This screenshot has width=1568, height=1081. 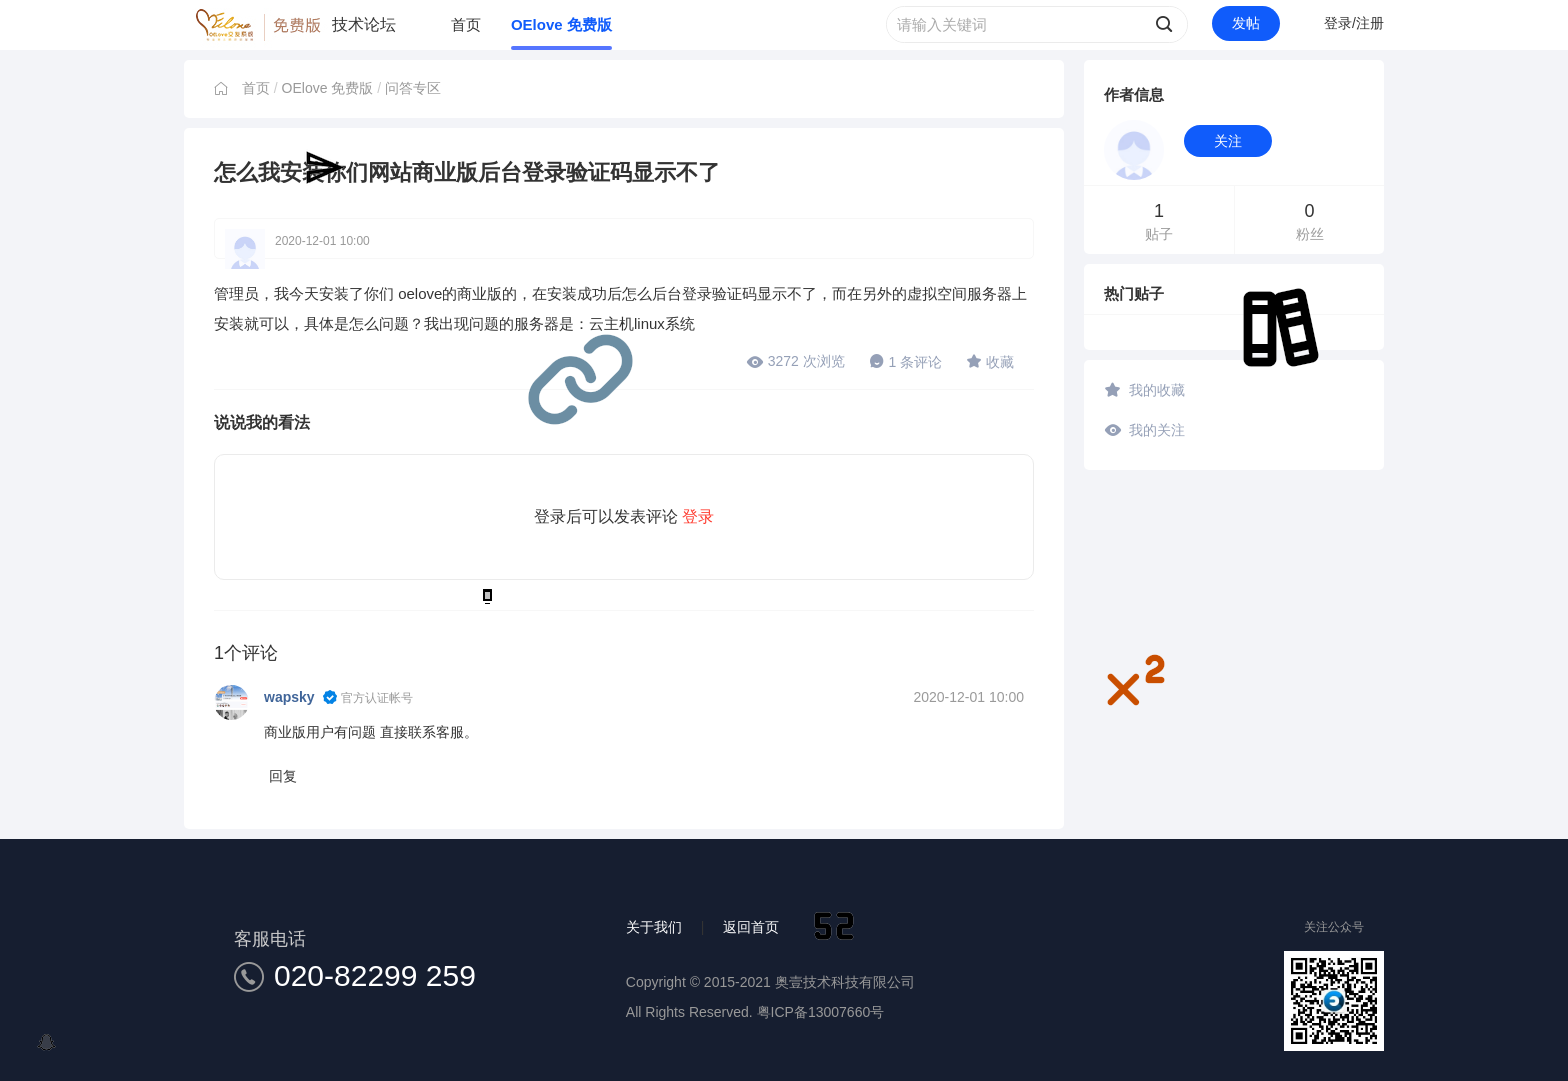 What do you see at coordinates (834, 926) in the screenshot?
I see `indicates item number 52 in a list or sequence` at bounding box center [834, 926].